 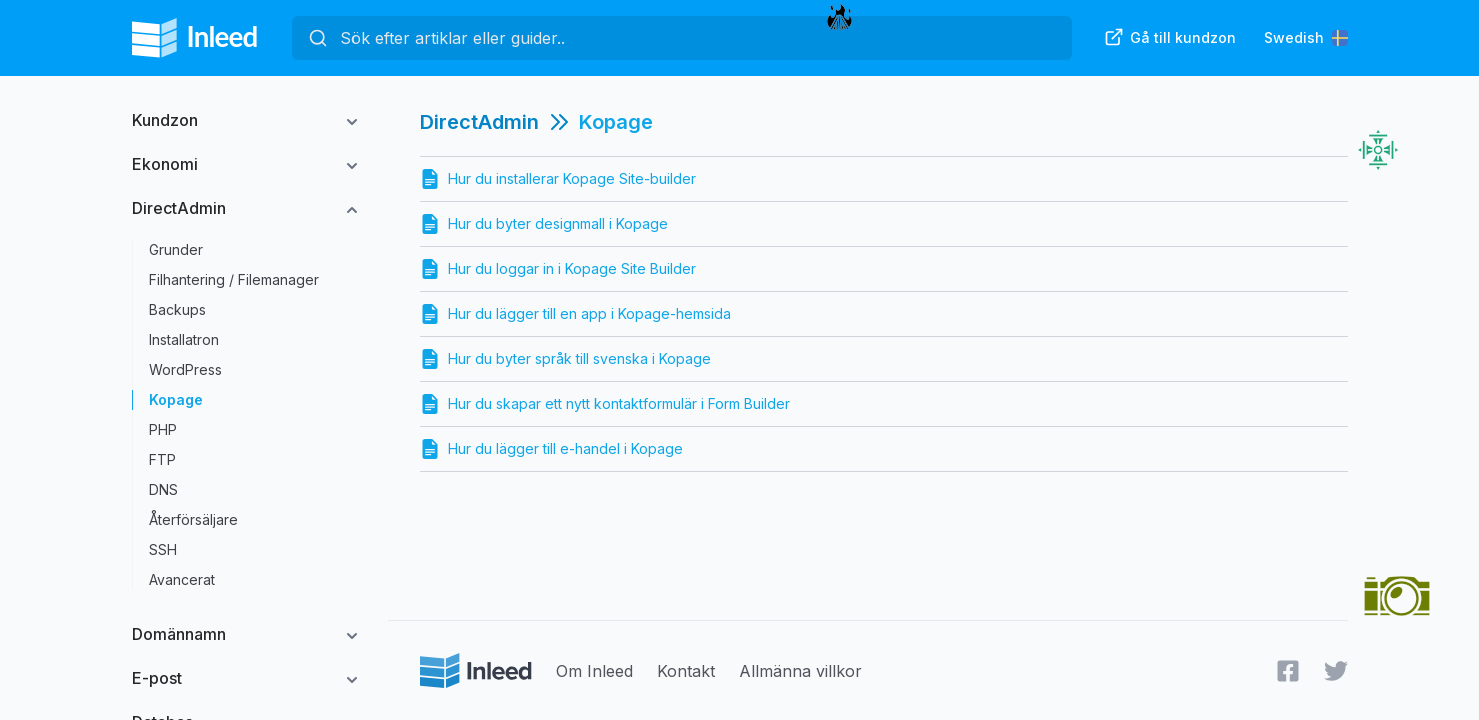 What do you see at coordinates (839, 16) in the screenshot?
I see `indicates a pyre or bonfire game element` at bounding box center [839, 16].